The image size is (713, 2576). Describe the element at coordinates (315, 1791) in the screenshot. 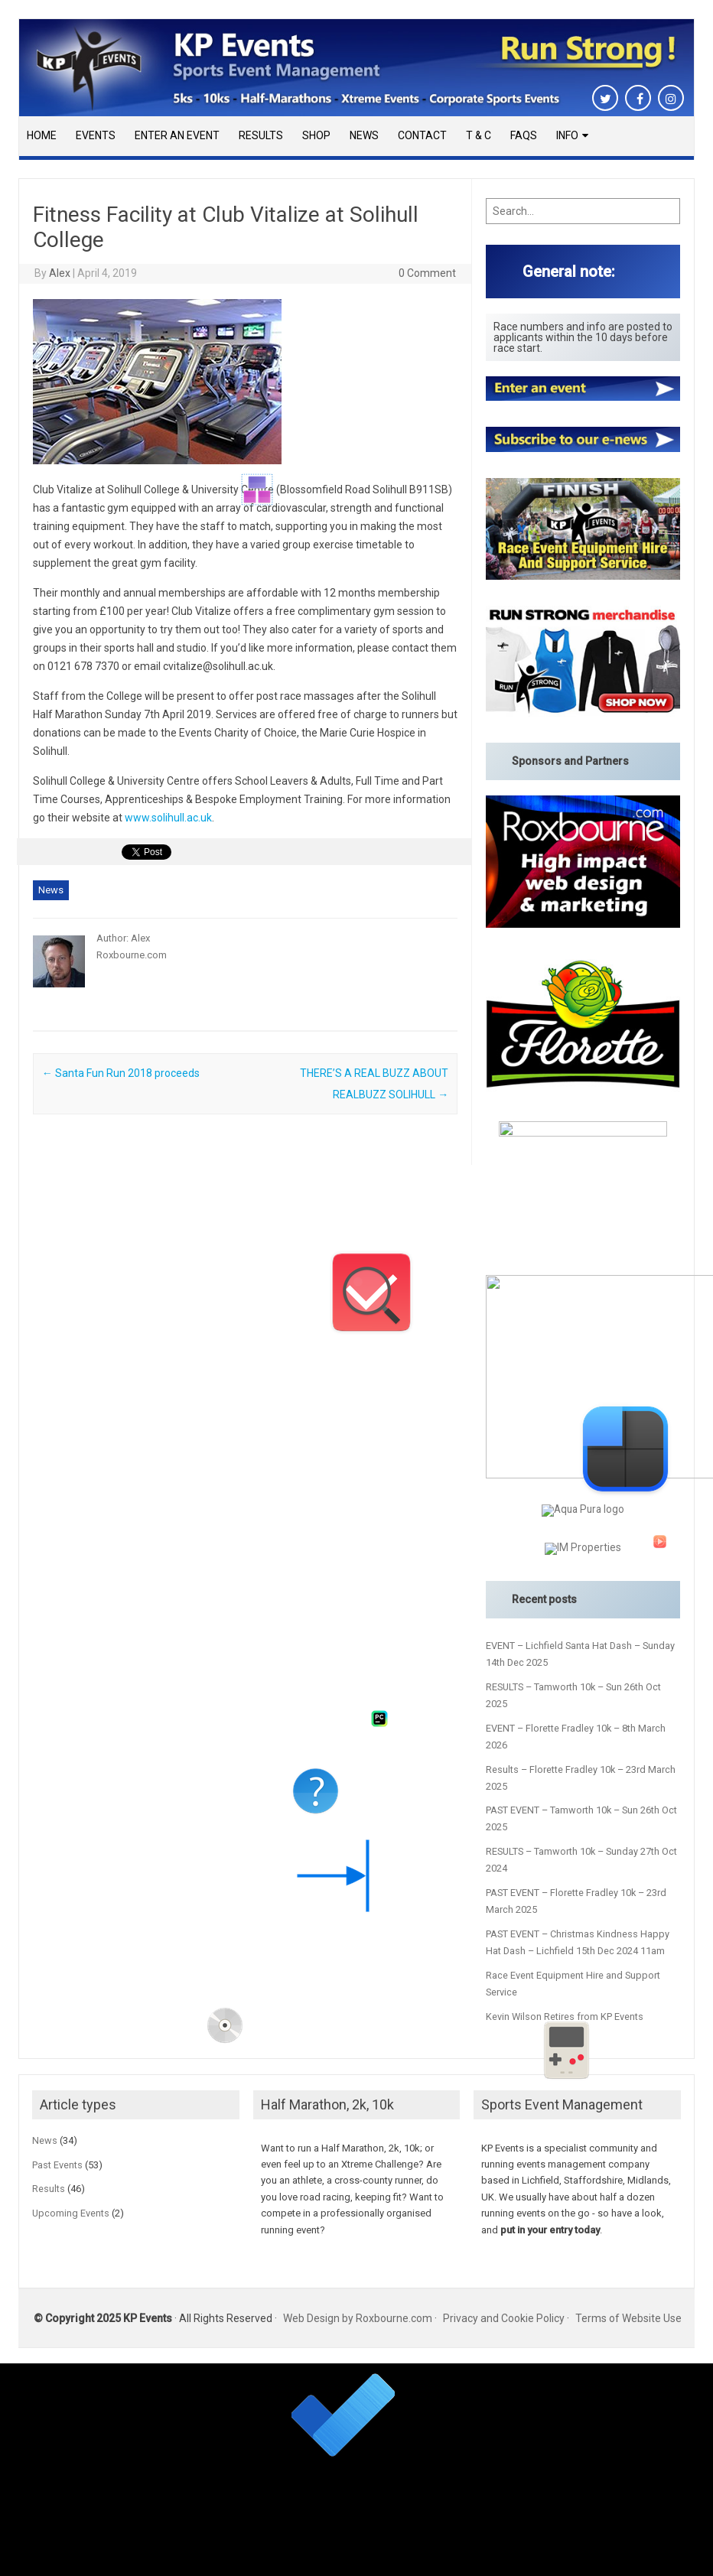

I see `open help documentation` at that location.